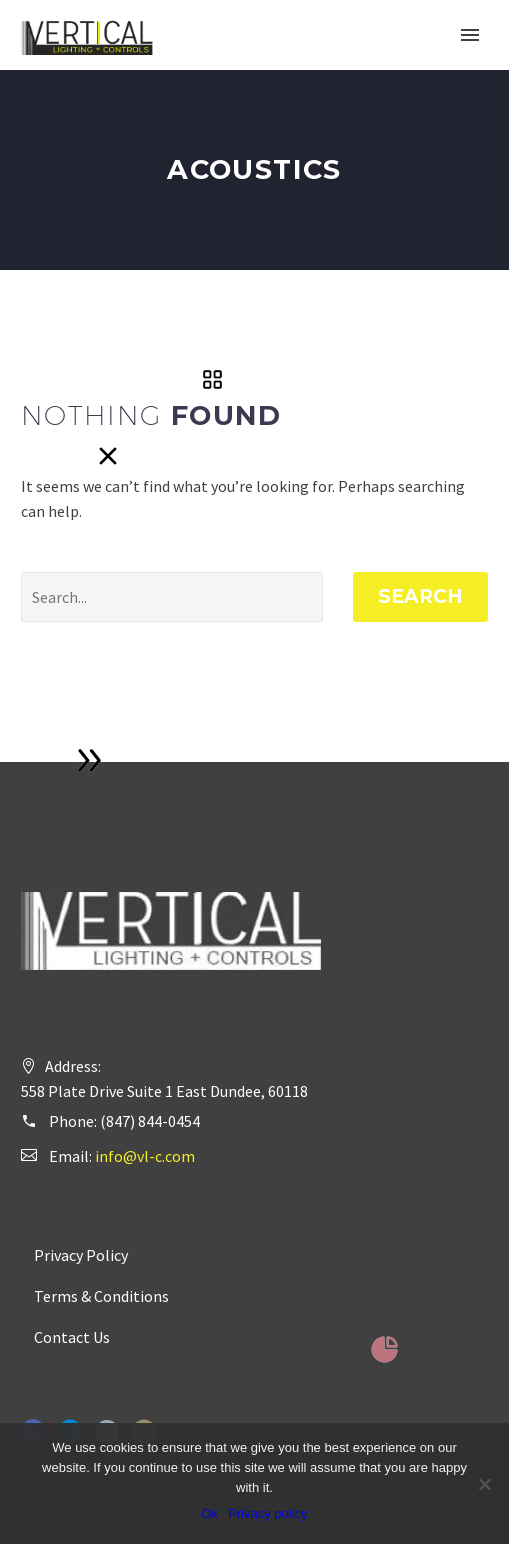 The image size is (509, 1544). I want to click on view analytics or statistics breakdown, so click(384, 1349).